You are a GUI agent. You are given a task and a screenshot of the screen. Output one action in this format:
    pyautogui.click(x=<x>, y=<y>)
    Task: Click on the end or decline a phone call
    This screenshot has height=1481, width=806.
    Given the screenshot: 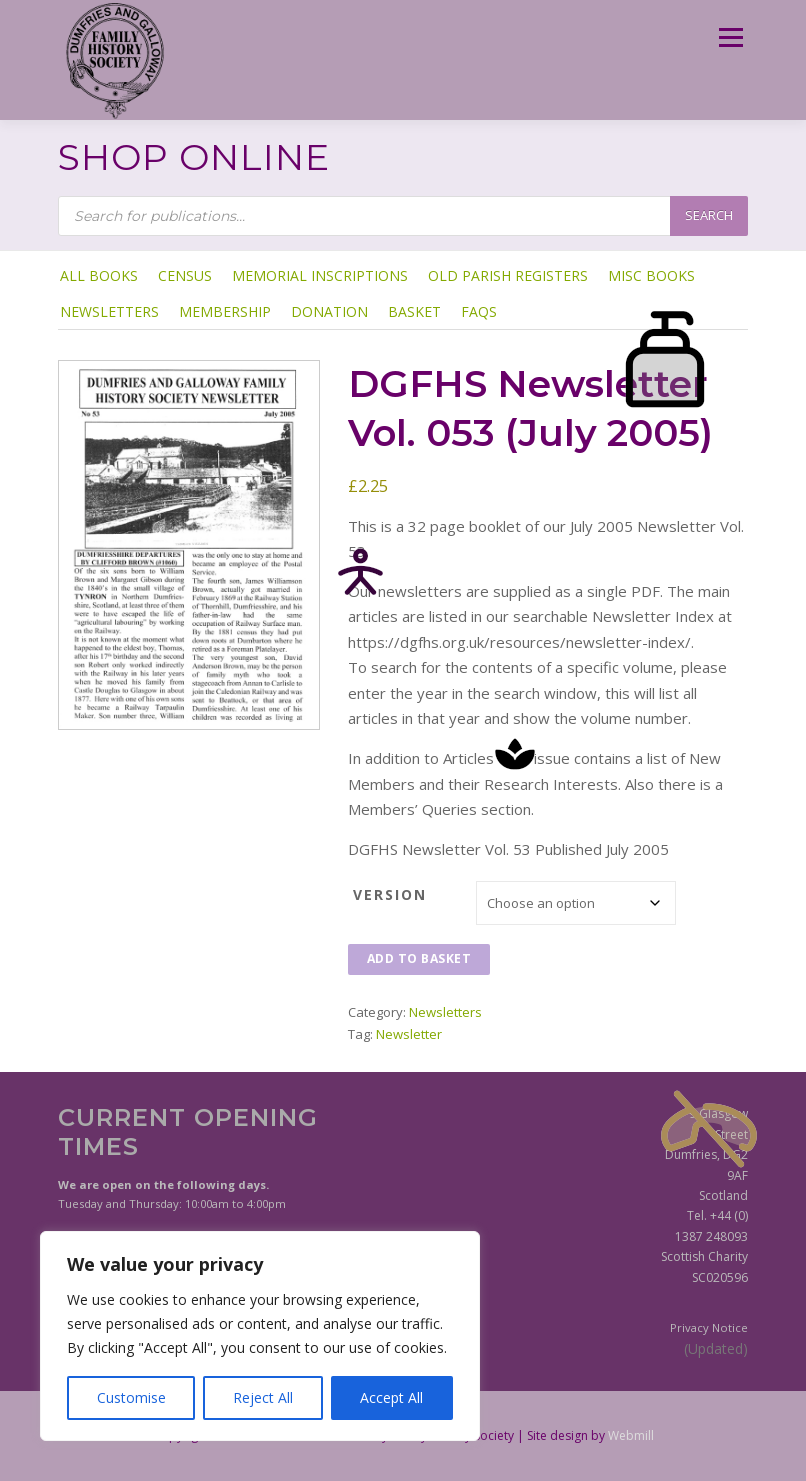 What is the action you would take?
    pyautogui.click(x=709, y=1129)
    